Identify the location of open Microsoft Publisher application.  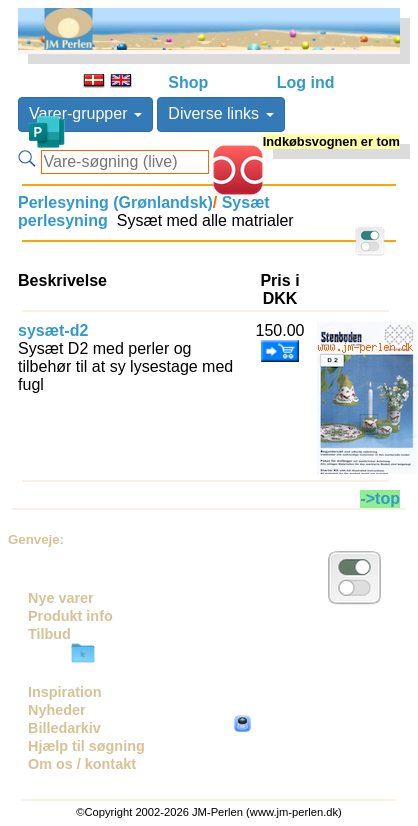
(47, 132).